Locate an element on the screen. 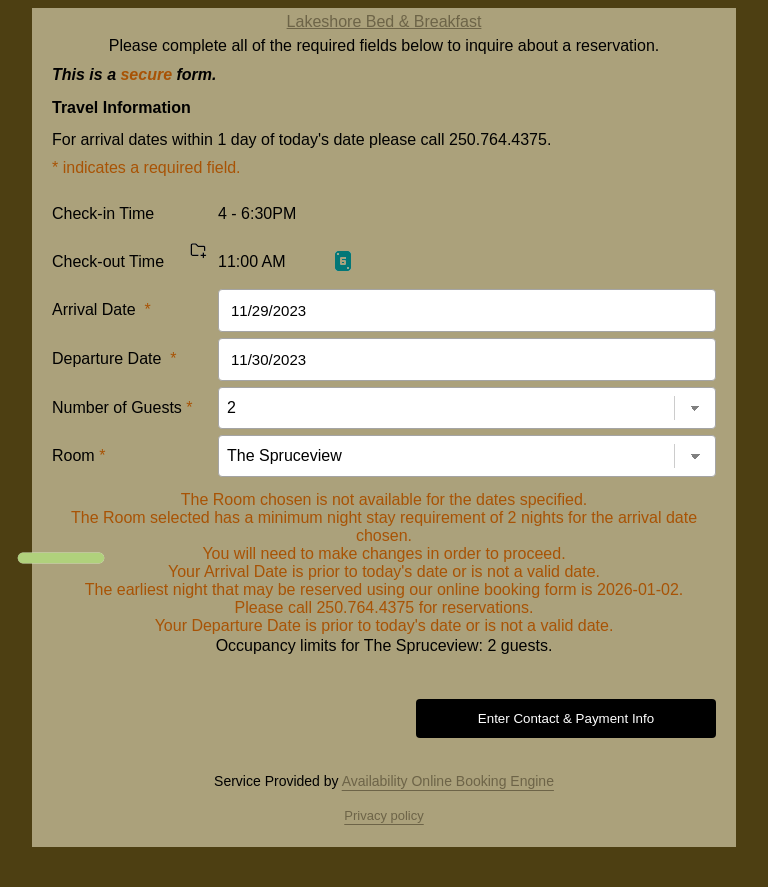  create a new folder is located at coordinates (198, 250).